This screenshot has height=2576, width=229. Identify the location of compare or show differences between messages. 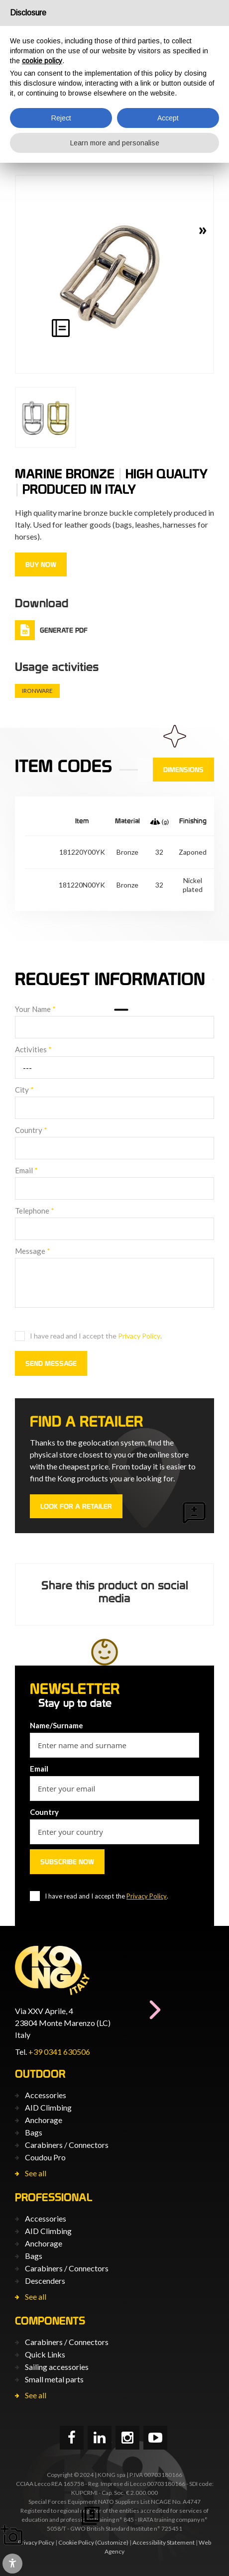
(194, 1512).